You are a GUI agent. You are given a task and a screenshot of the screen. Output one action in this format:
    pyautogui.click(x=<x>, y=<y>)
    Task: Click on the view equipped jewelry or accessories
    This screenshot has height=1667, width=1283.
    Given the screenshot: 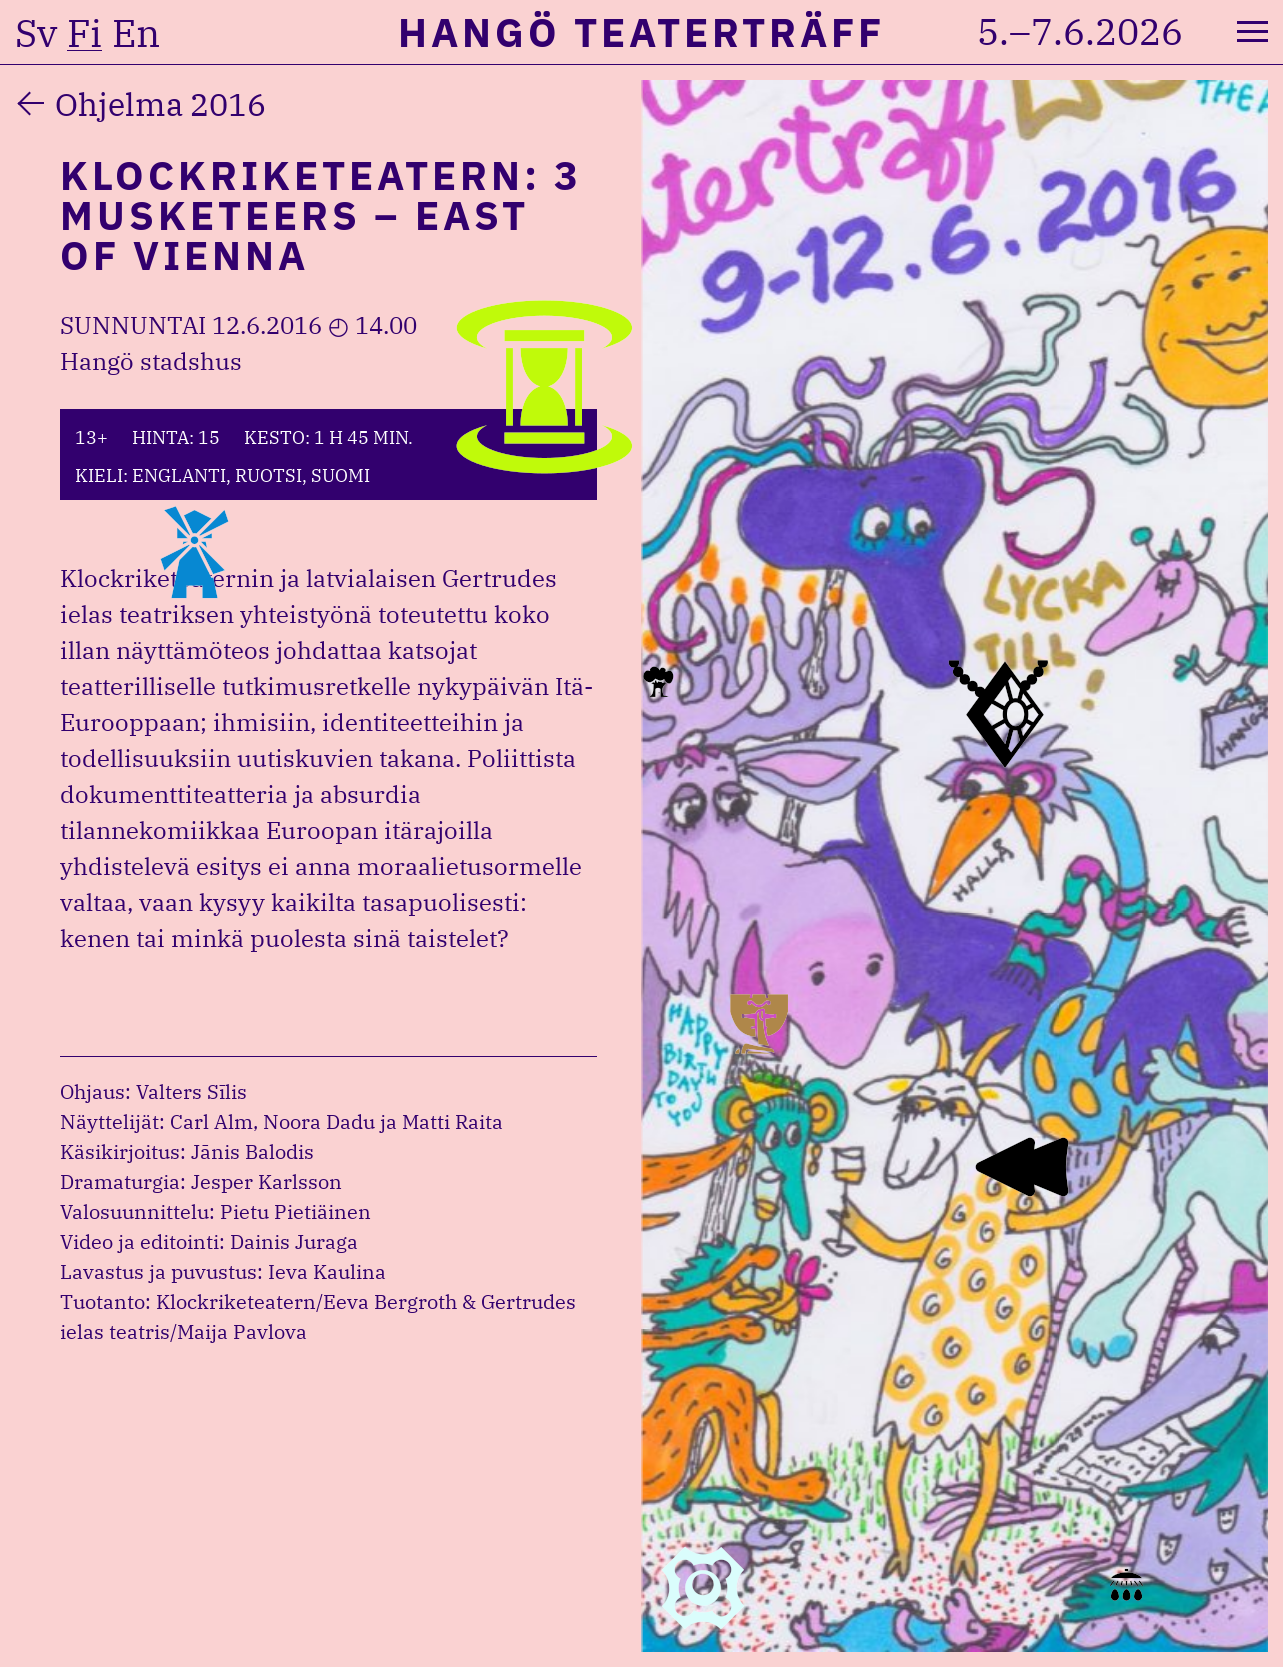 What is the action you would take?
    pyautogui.click(x=1001, y=714)
    